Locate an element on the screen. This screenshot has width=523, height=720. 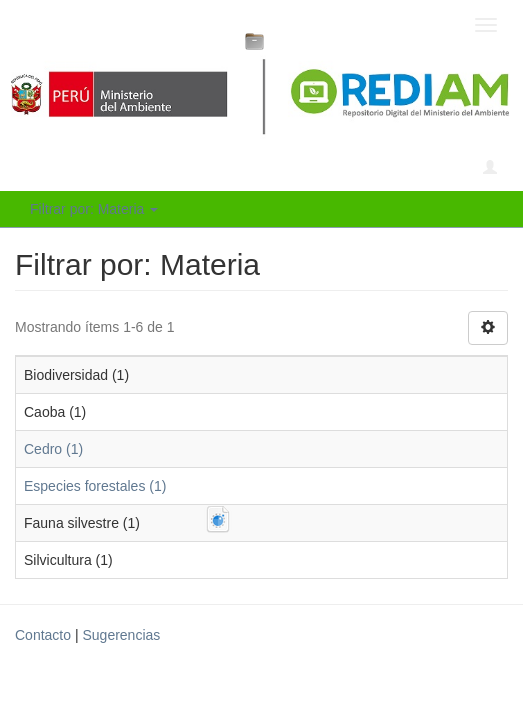
lua script file indicator is located at coordinates (218, 519).